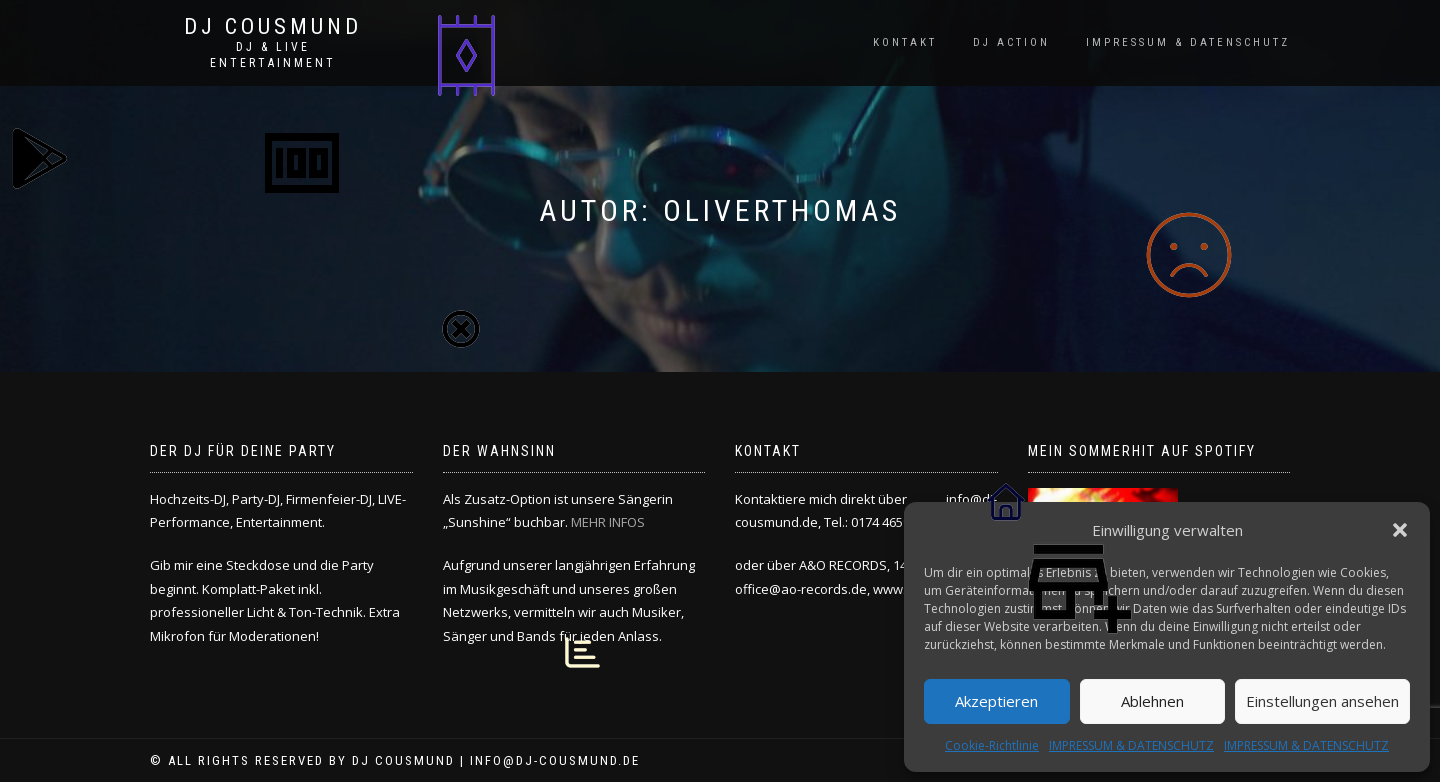 The width and height of the screenshot is (1440, 782). Describe the element at coordinates (461, 329) in the screenshot. I see `indicates an error or failed operation` at that location.